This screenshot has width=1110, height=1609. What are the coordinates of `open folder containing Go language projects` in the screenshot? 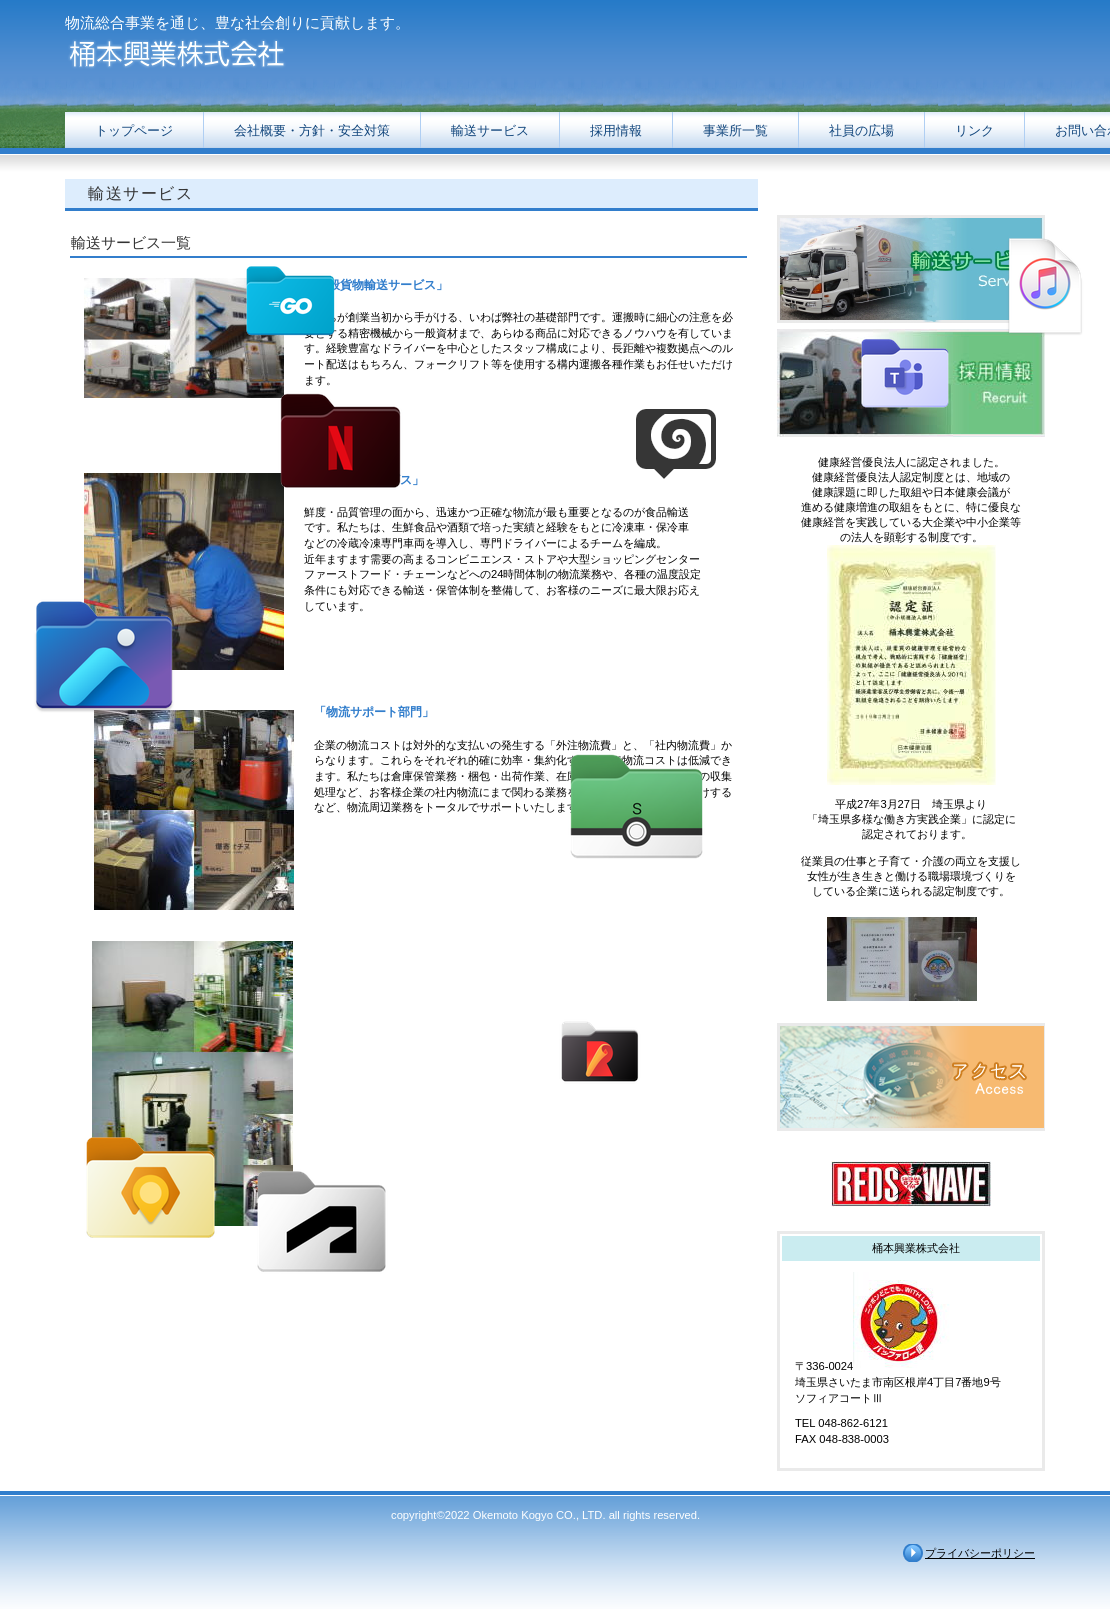 It's located at (290, 303).